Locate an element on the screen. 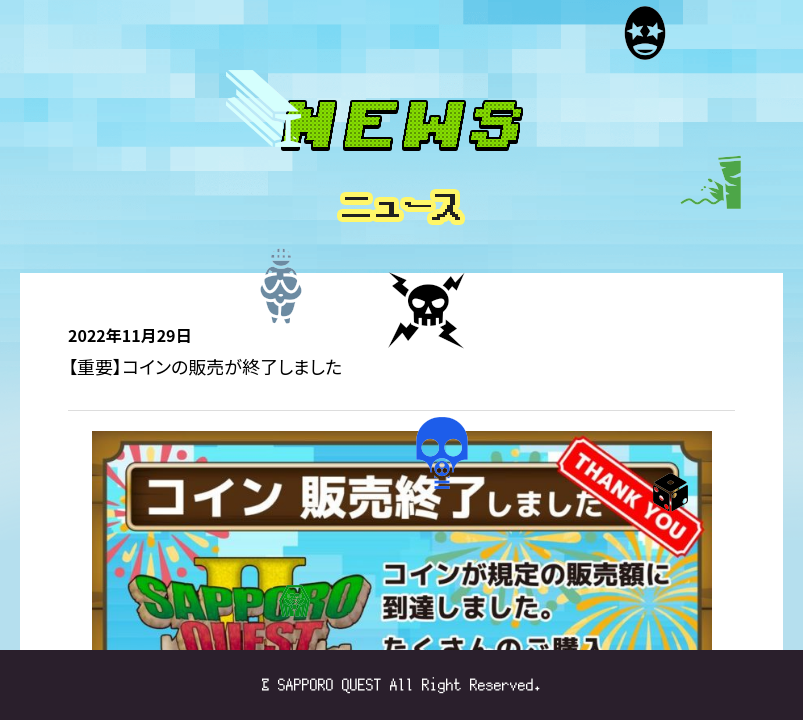  indicates a powerful attack or special ability is located at coordinates (426, 310).